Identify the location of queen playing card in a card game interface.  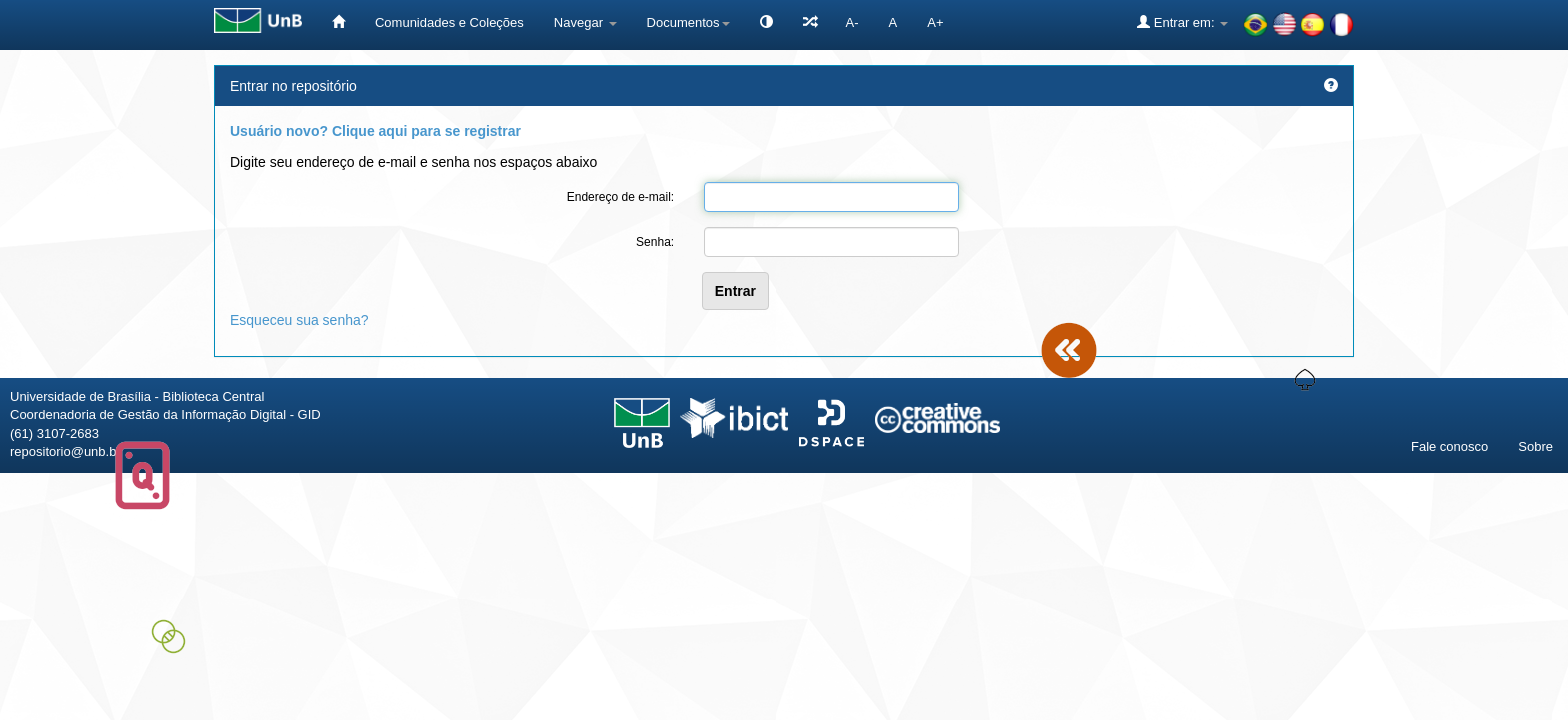
(142, 475).